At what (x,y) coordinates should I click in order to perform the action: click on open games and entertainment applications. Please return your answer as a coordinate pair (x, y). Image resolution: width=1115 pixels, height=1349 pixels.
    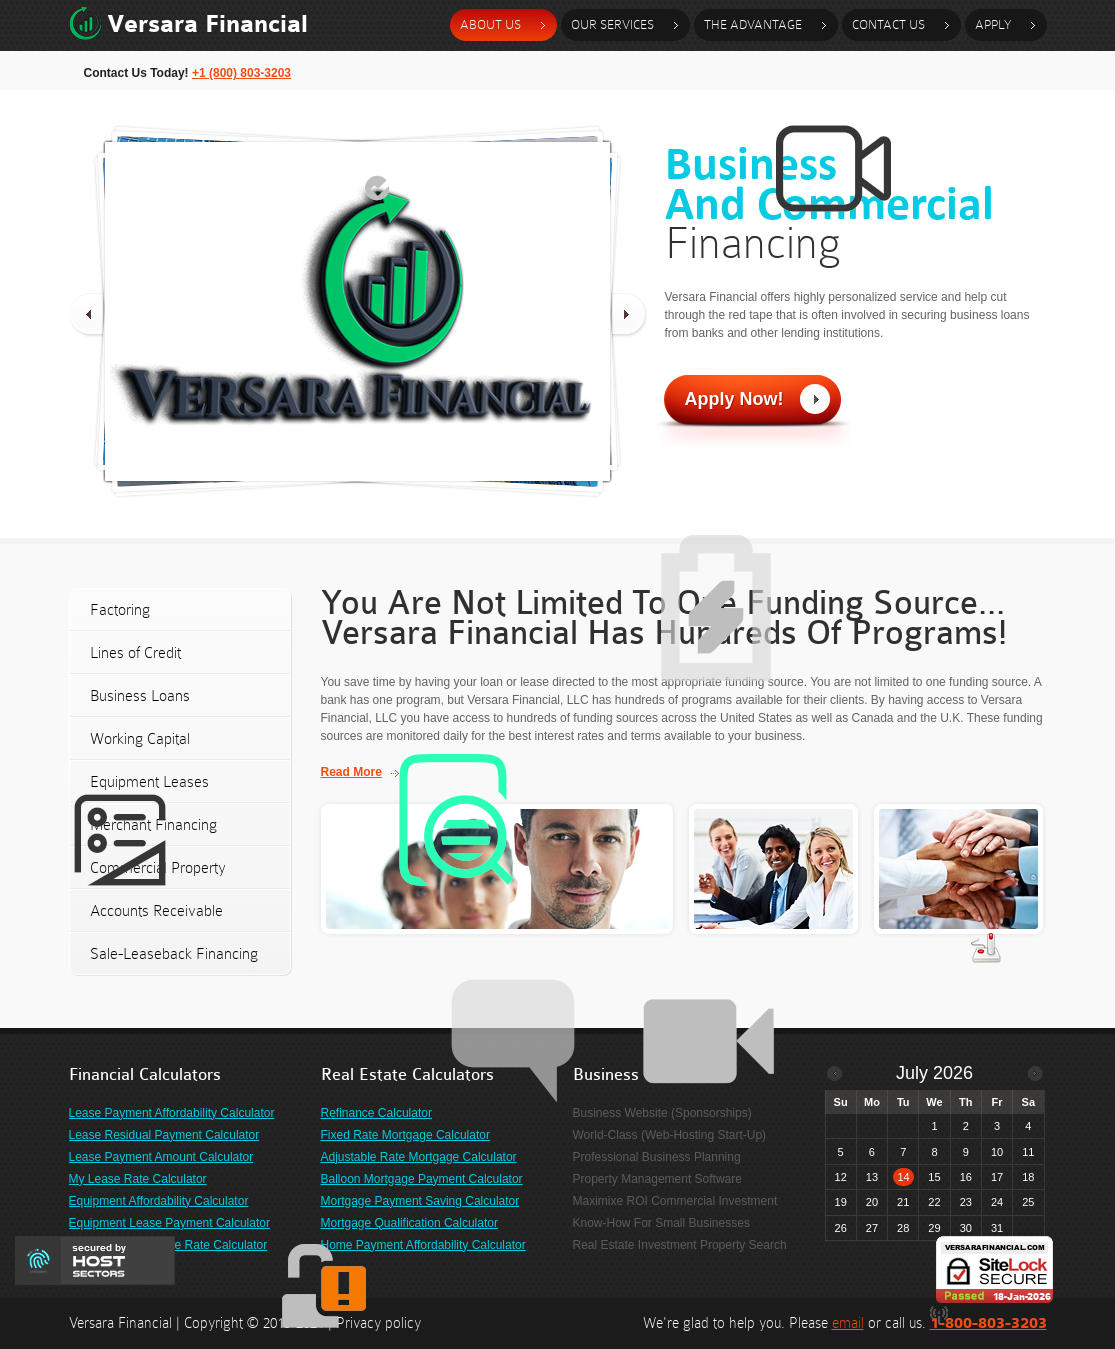
    Looking at the image, I should click on (986, 948).